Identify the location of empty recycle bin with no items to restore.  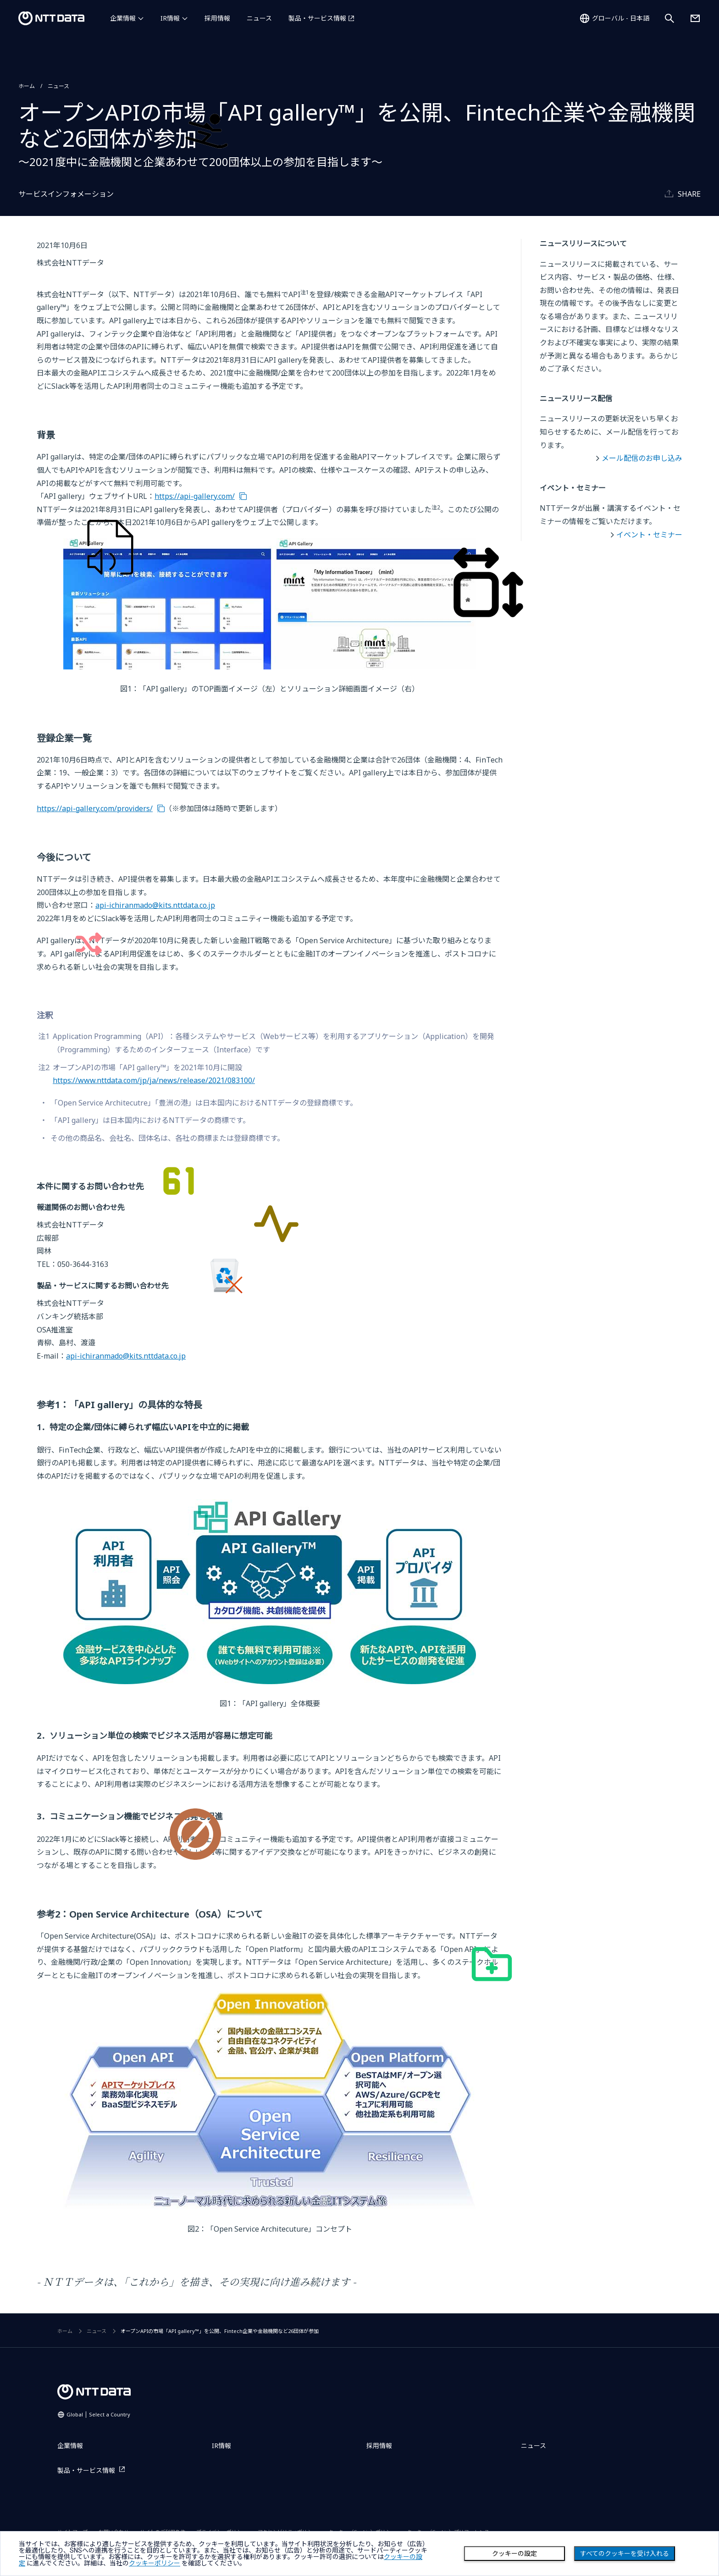
(224, 1275).